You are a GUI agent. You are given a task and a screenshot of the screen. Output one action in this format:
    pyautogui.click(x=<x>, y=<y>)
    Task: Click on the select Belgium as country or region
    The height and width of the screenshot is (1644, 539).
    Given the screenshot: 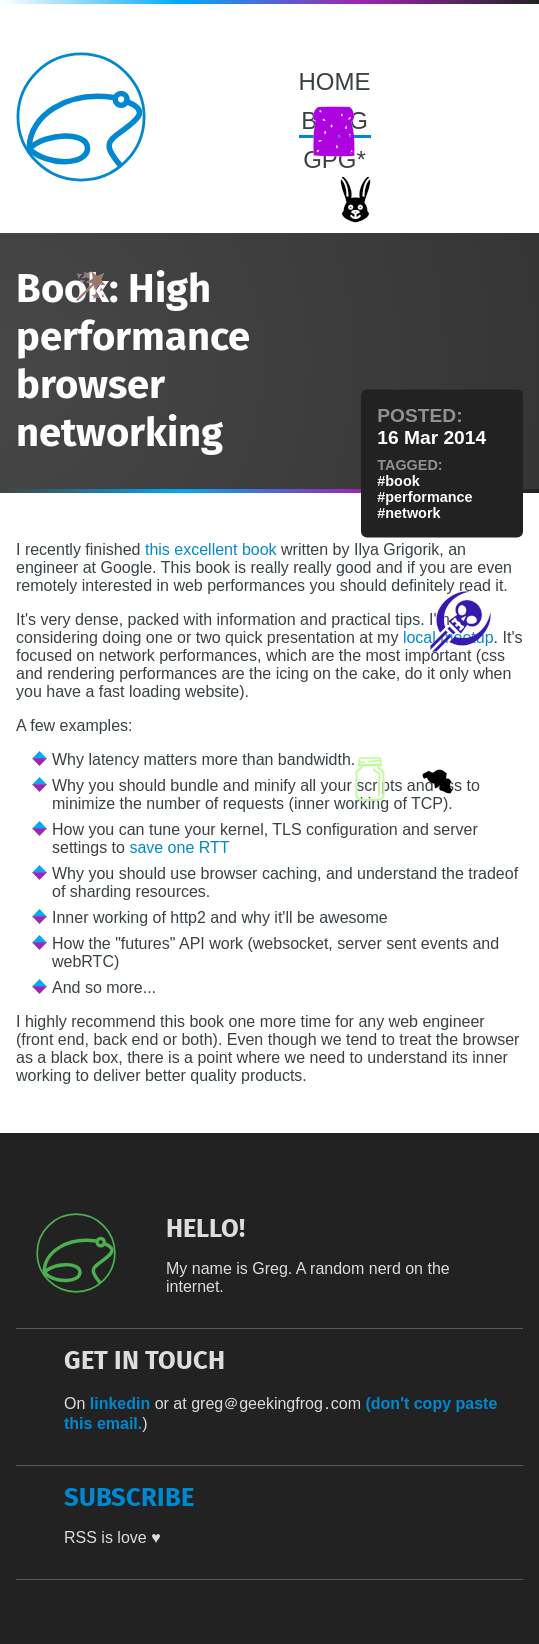 What is the action you would take?
    pyautogui.click(x=437, y=781)
    